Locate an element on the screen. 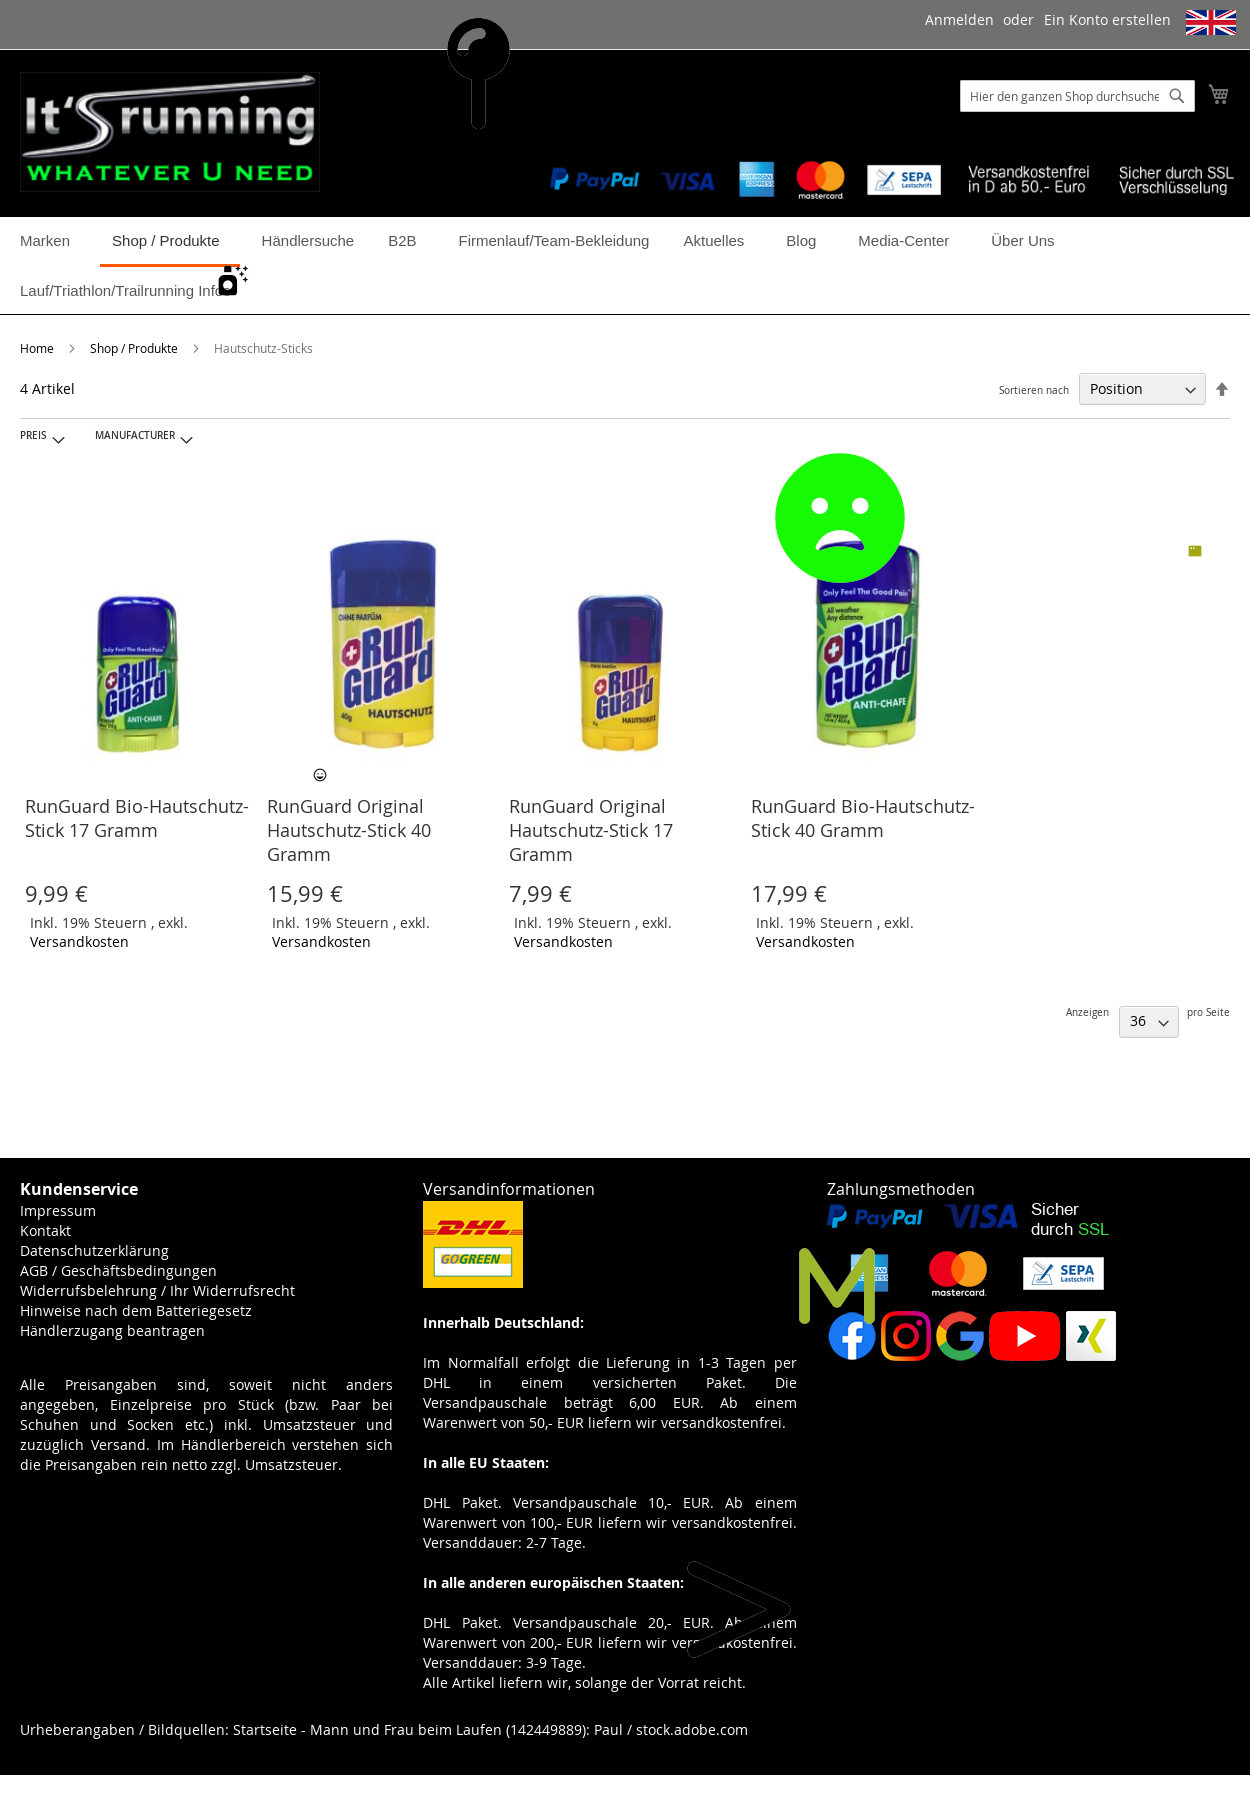 The image size is (1250, 1795). indicates items starting with the letter M is located at coordinates (837, 1286).